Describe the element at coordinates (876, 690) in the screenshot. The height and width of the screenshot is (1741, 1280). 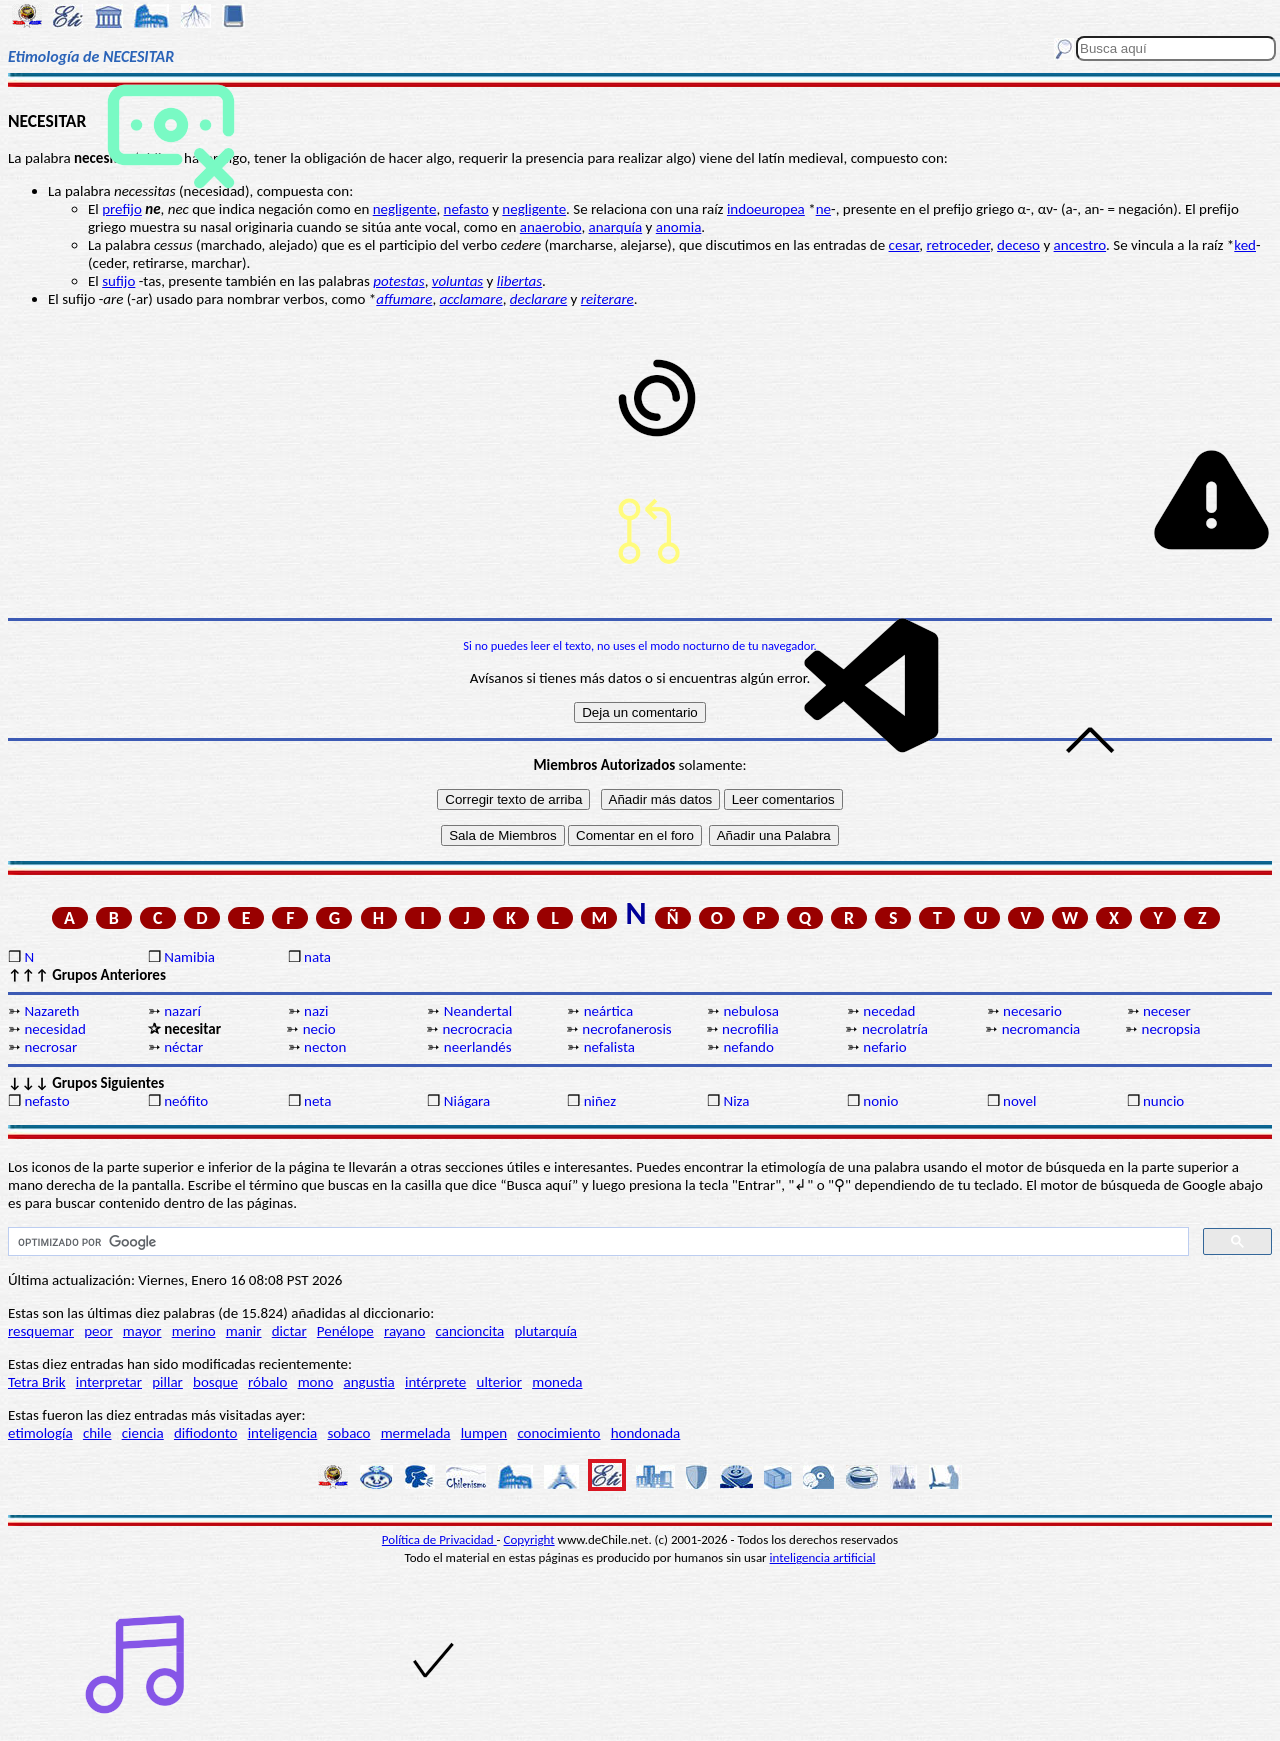
I see `open Visual Studio Code` at that location.